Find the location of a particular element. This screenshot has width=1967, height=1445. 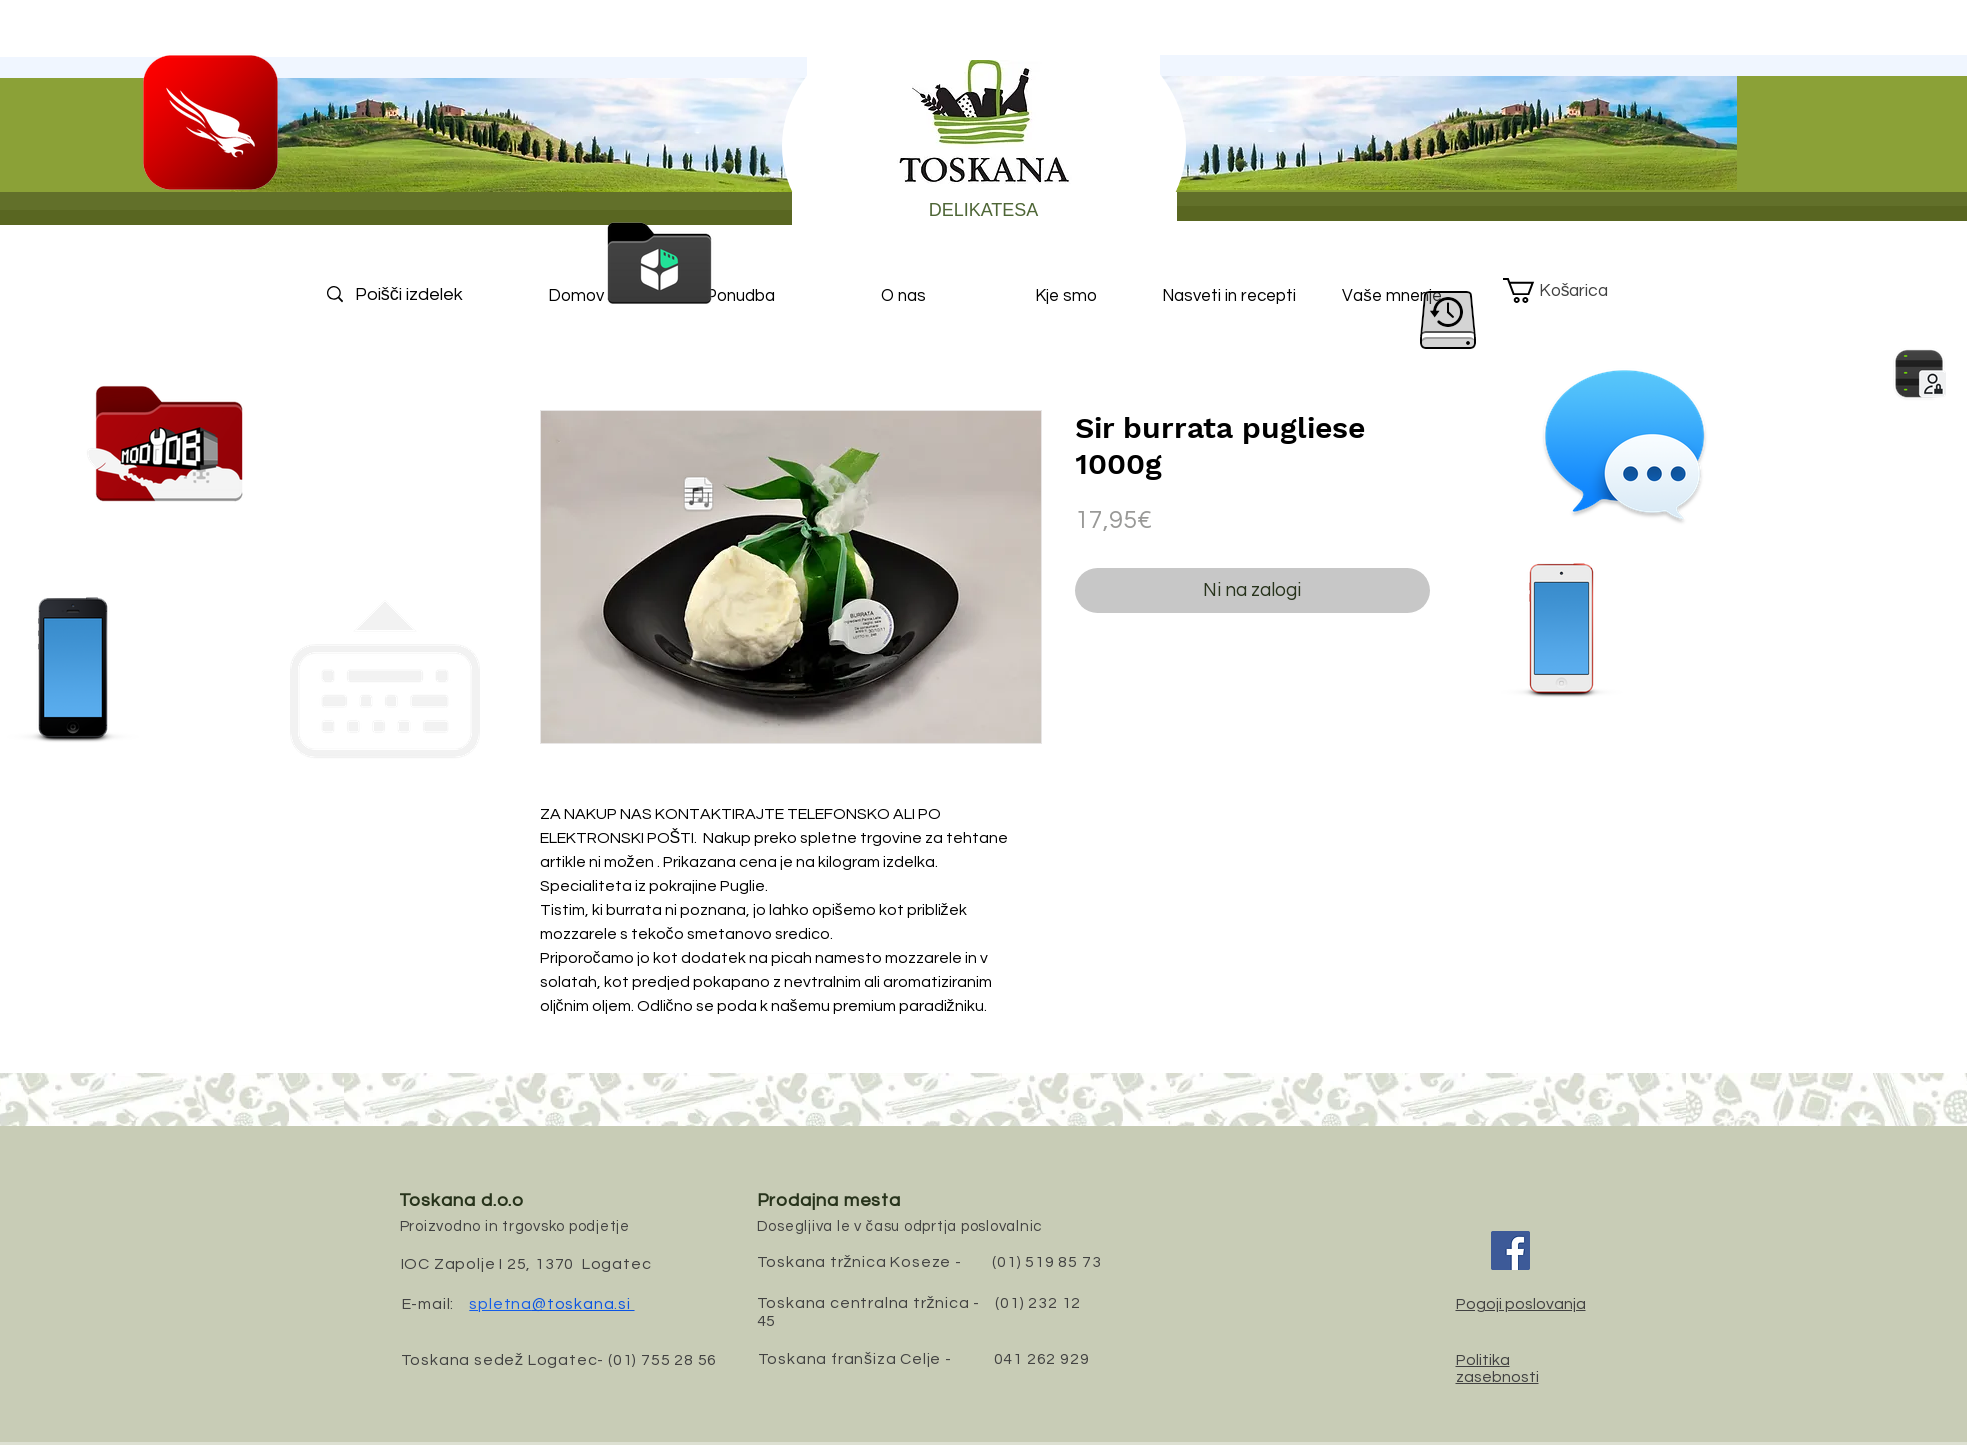

configure NIS (network information service) server settings is located at coordinates (1919, 374).